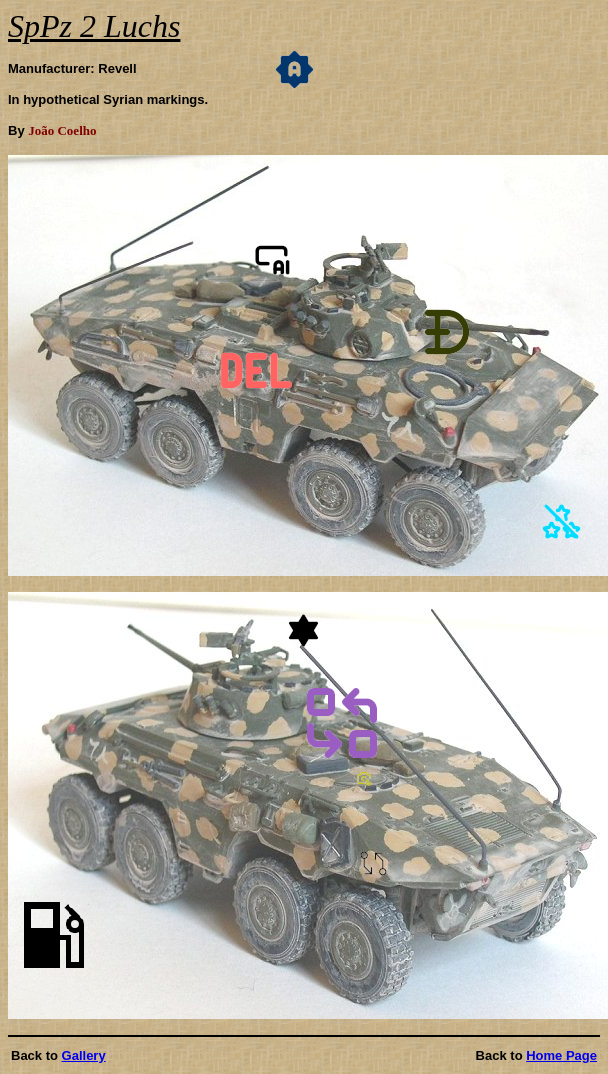 This screenshot has width=608, height=1074. Describe the element at coordinates (561, 521) in the screenshot. I see `disable star ratings or reviews` at that location.